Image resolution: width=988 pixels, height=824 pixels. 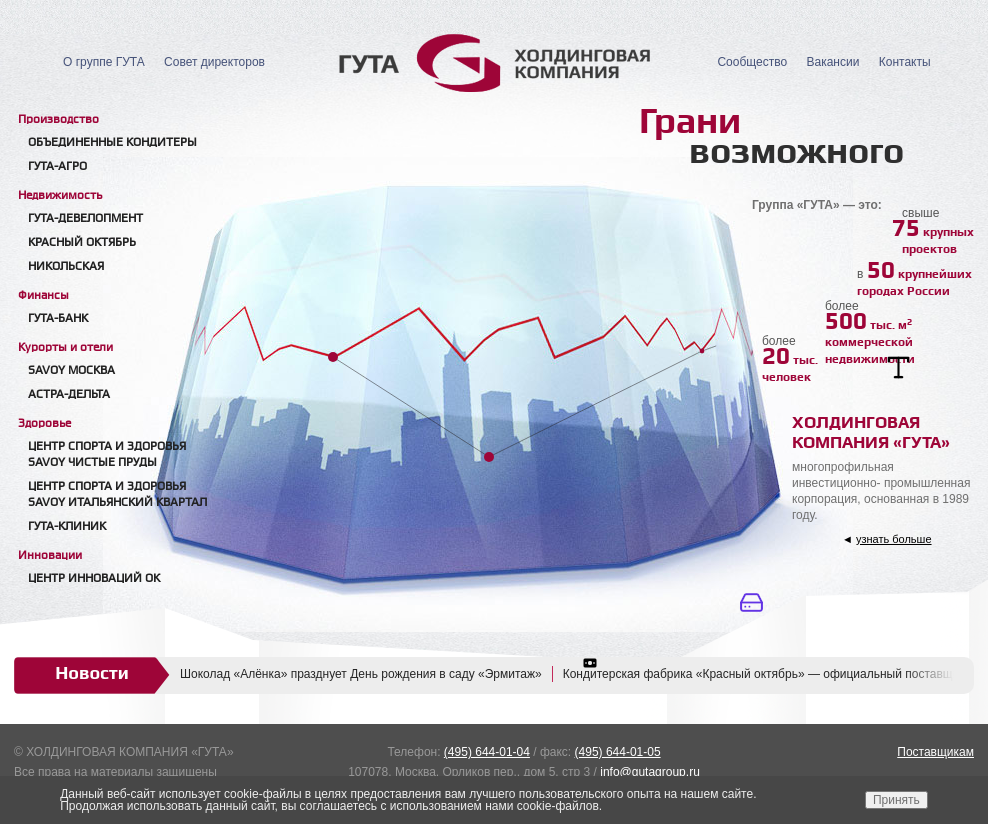 I want to click on access text formatting options, so click(x=898, y=367).